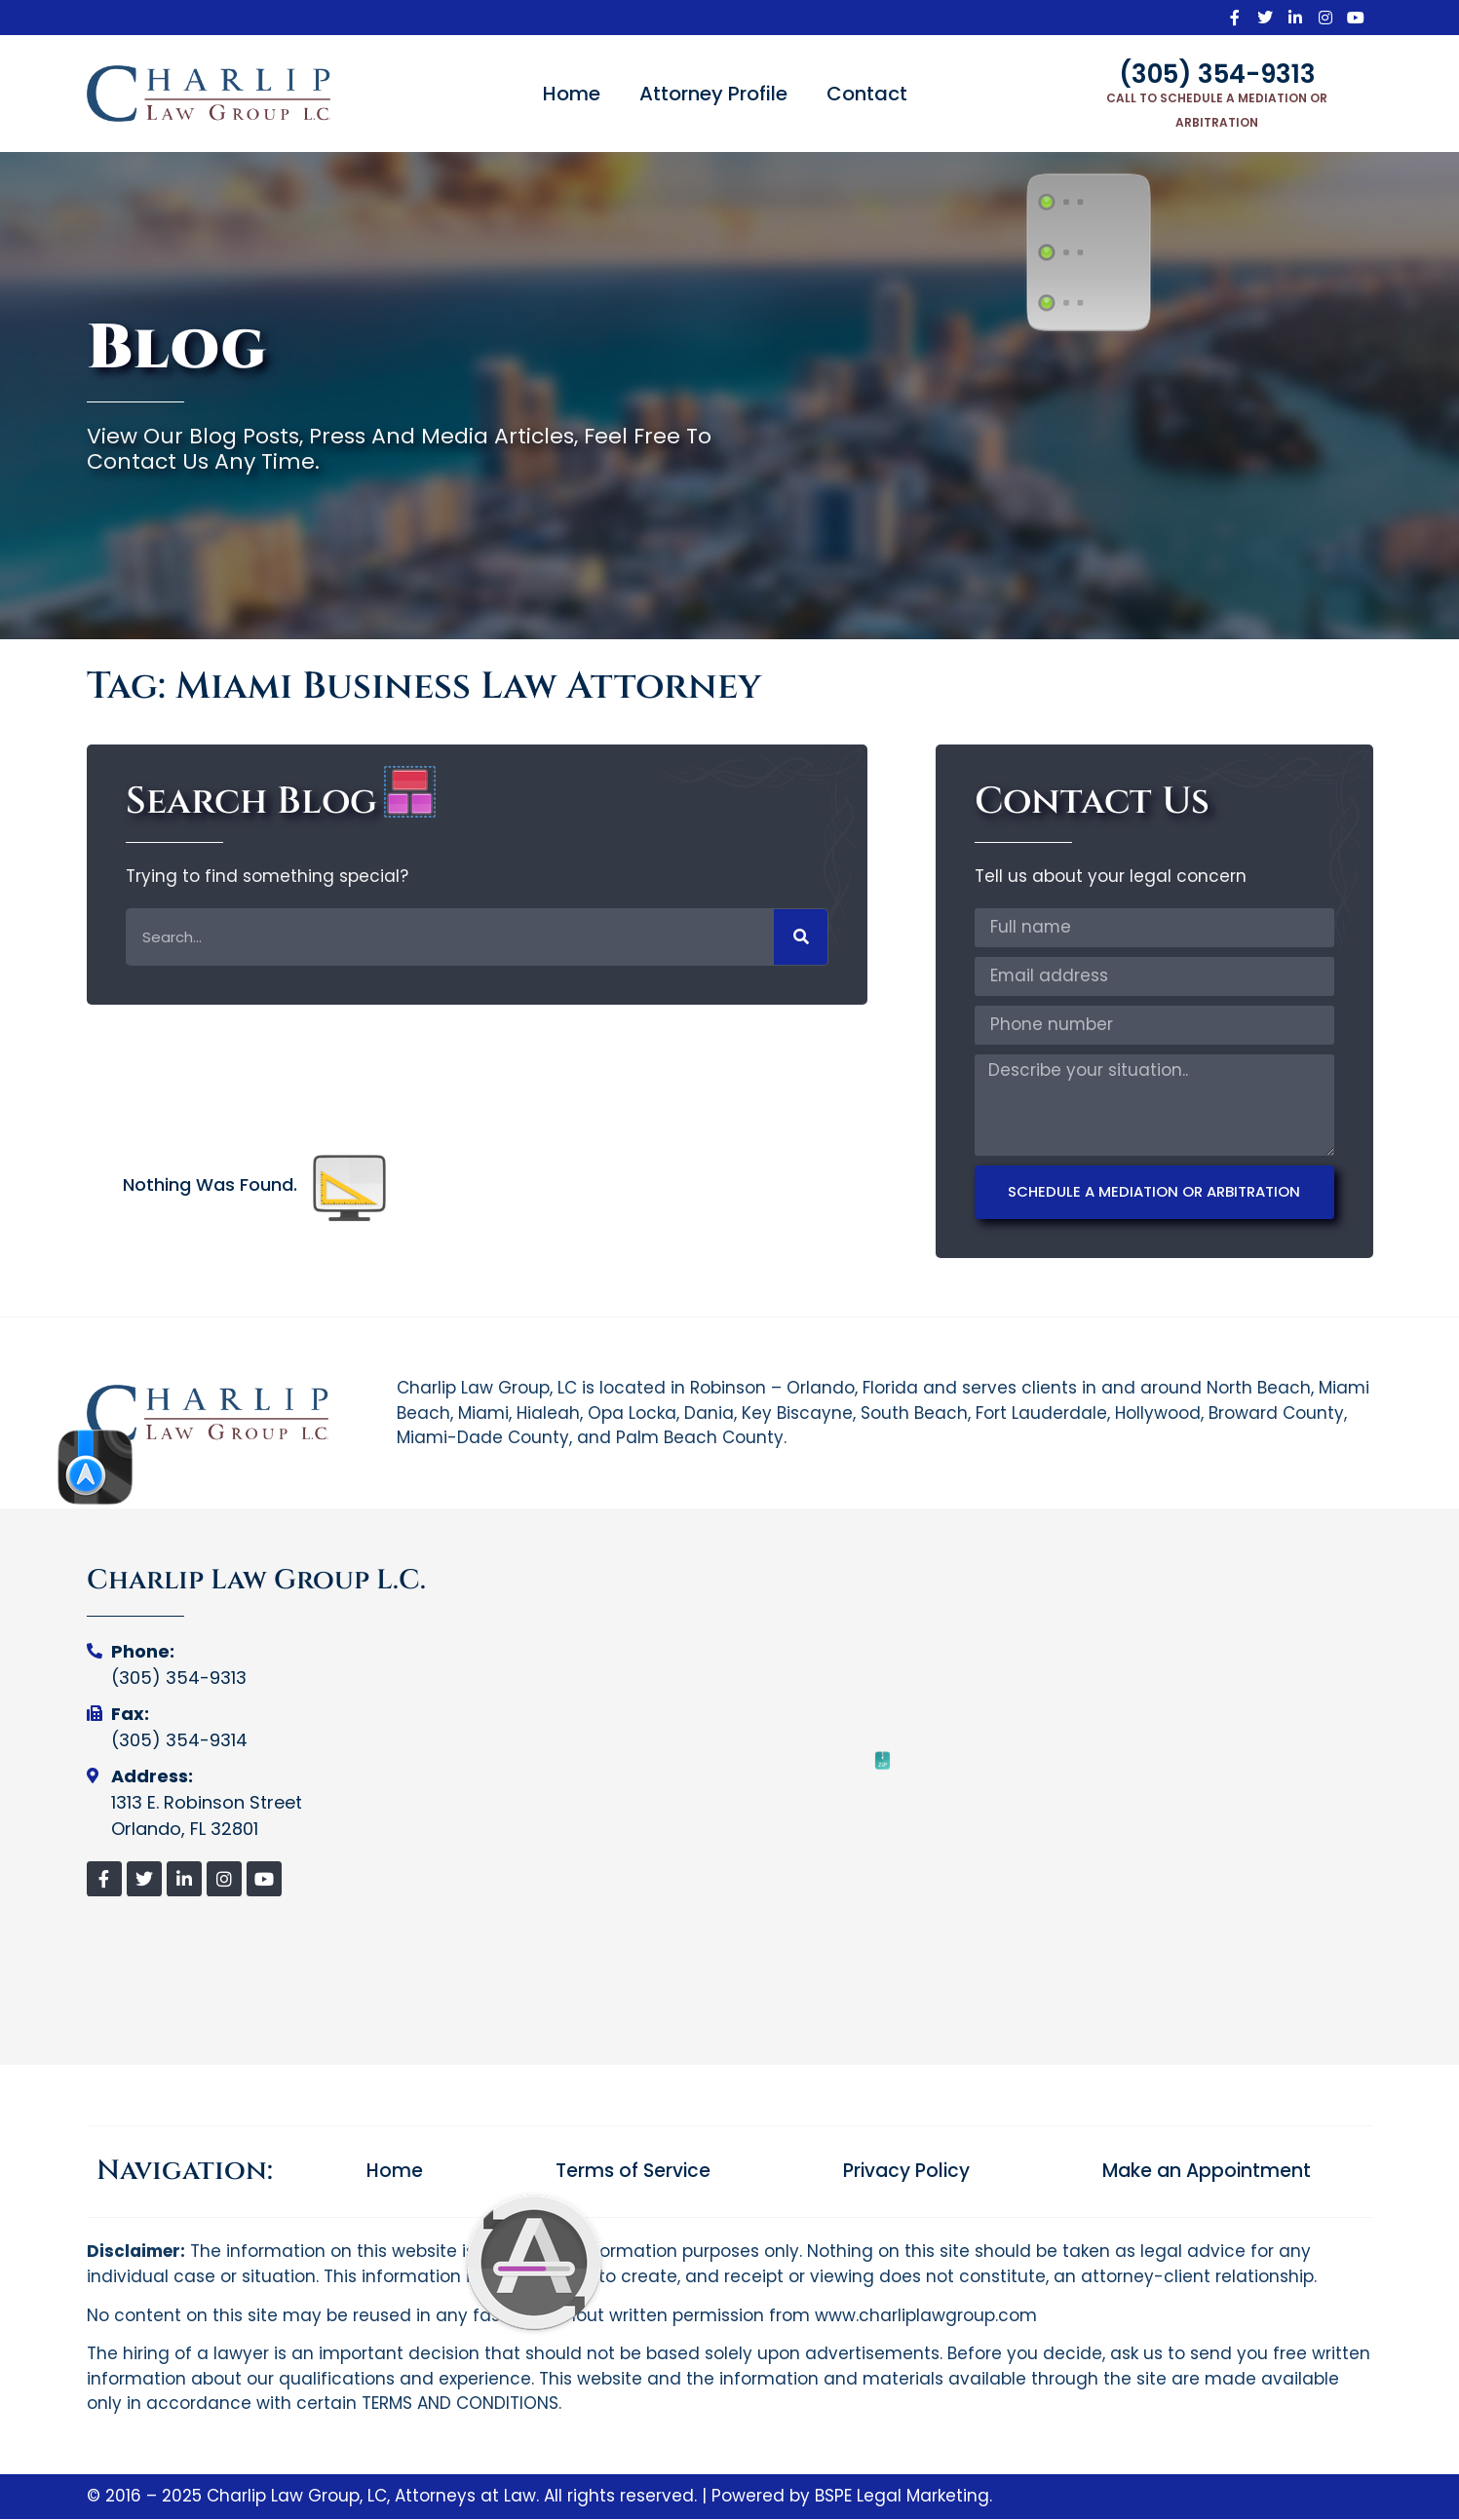  Describe the element at coordinates (882, 1760) in the screenshot. I see `open a compressed zip archive` at that location.